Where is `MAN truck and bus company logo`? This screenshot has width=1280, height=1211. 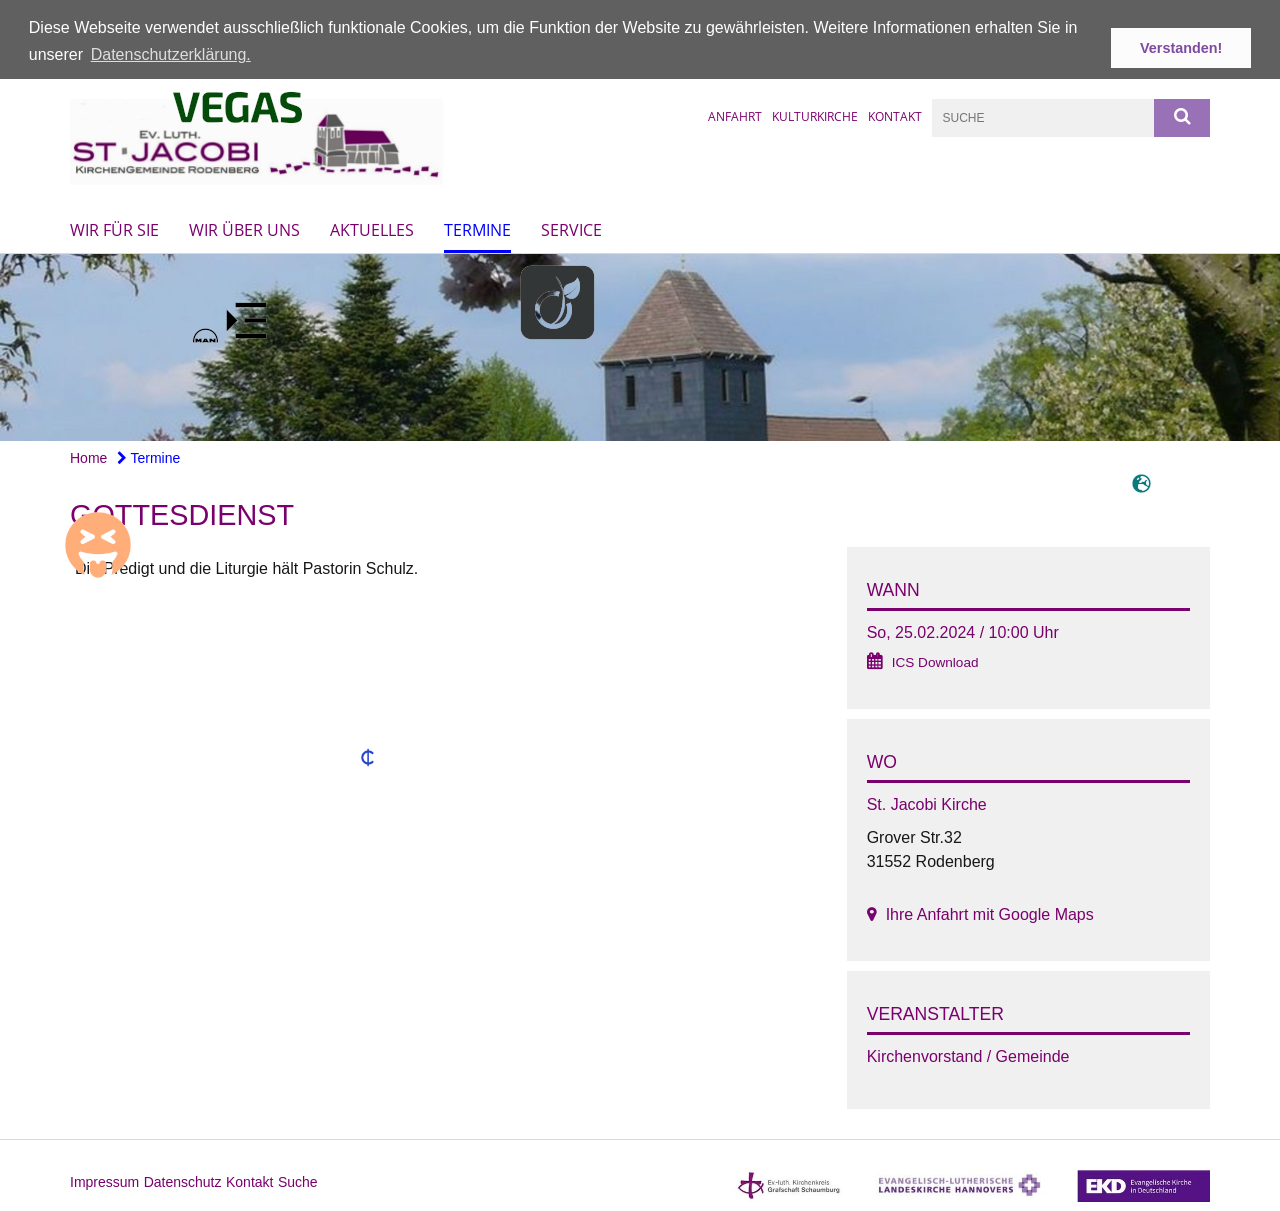
MAN truck and bus company logo is located at coordinates (205, 335).